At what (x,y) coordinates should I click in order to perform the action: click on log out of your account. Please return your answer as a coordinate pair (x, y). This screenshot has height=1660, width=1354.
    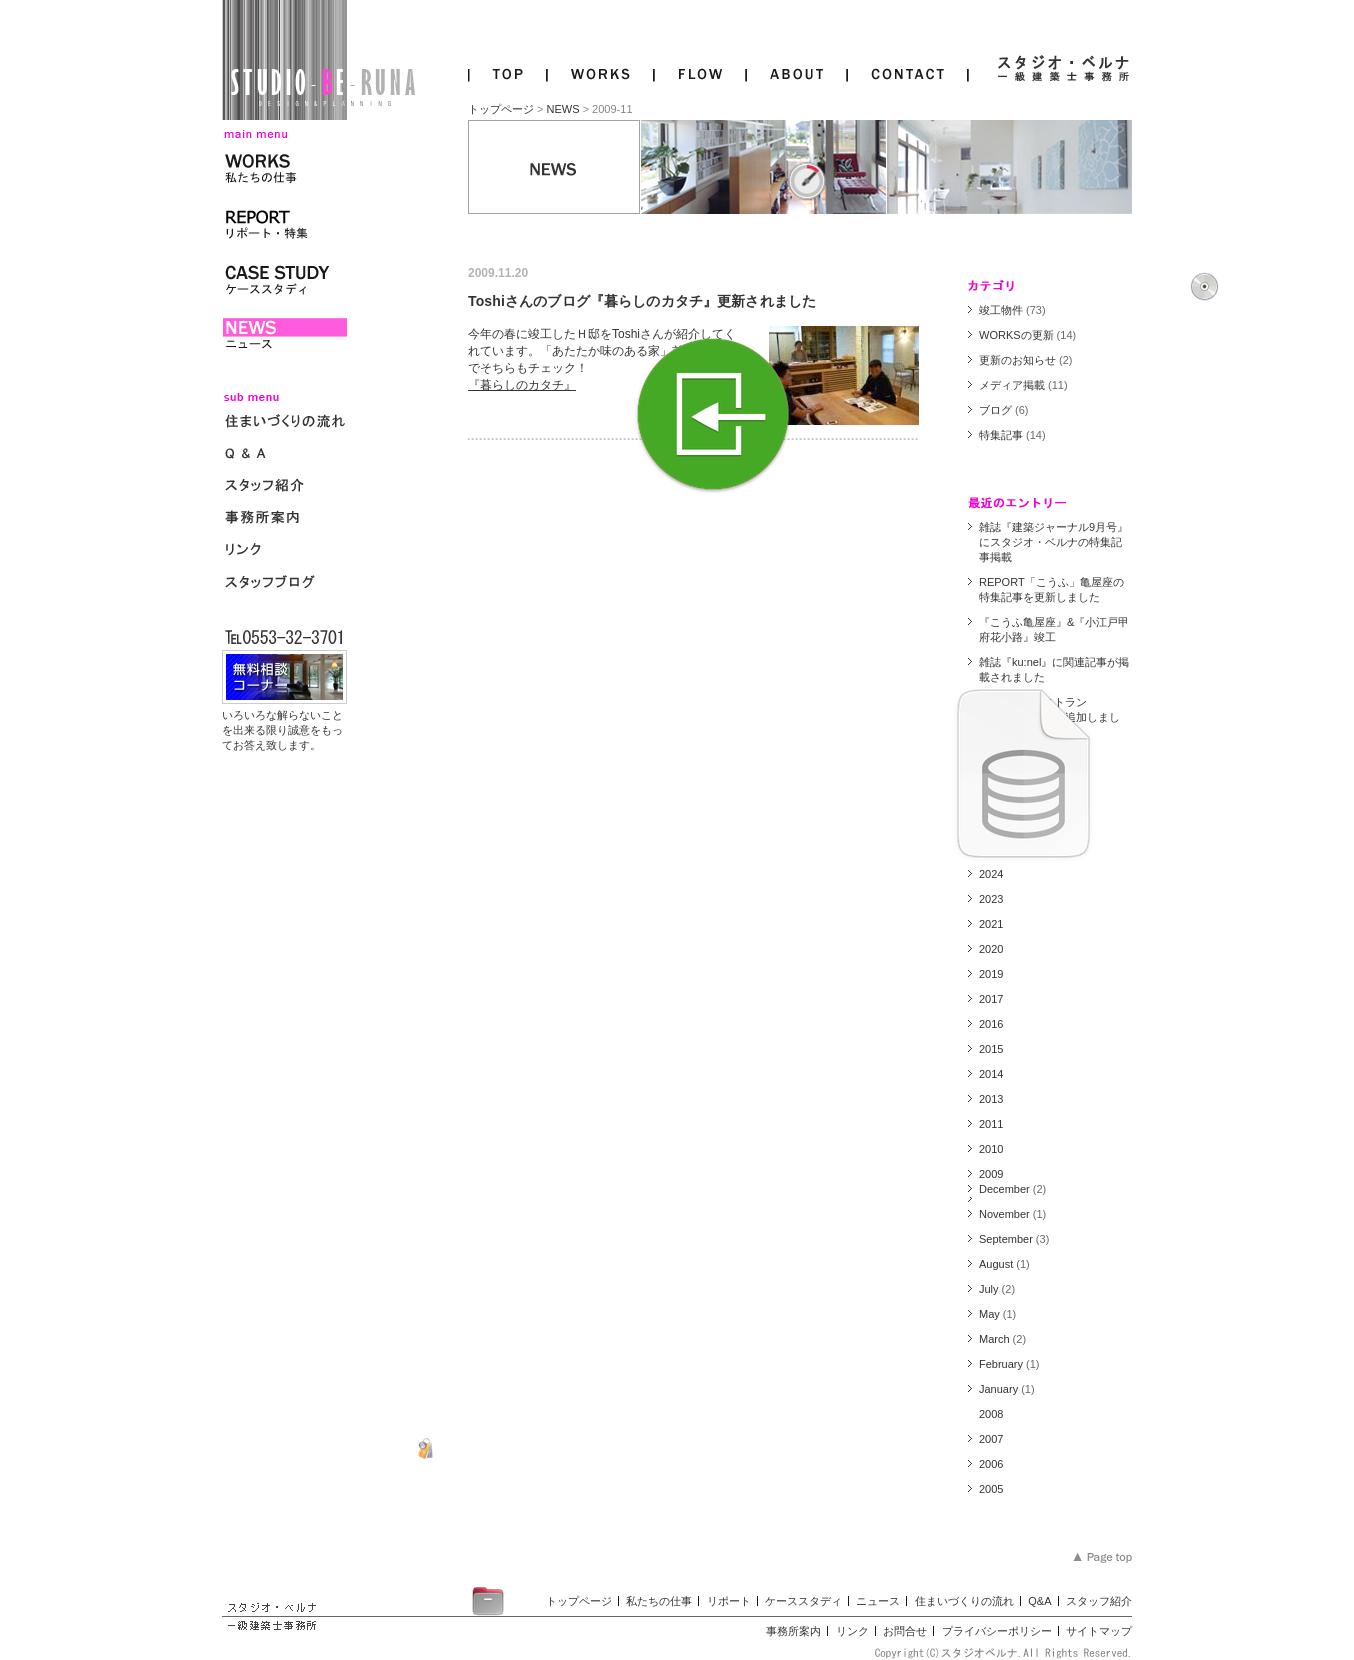
    Looking at the image, I should click on (713, 414).